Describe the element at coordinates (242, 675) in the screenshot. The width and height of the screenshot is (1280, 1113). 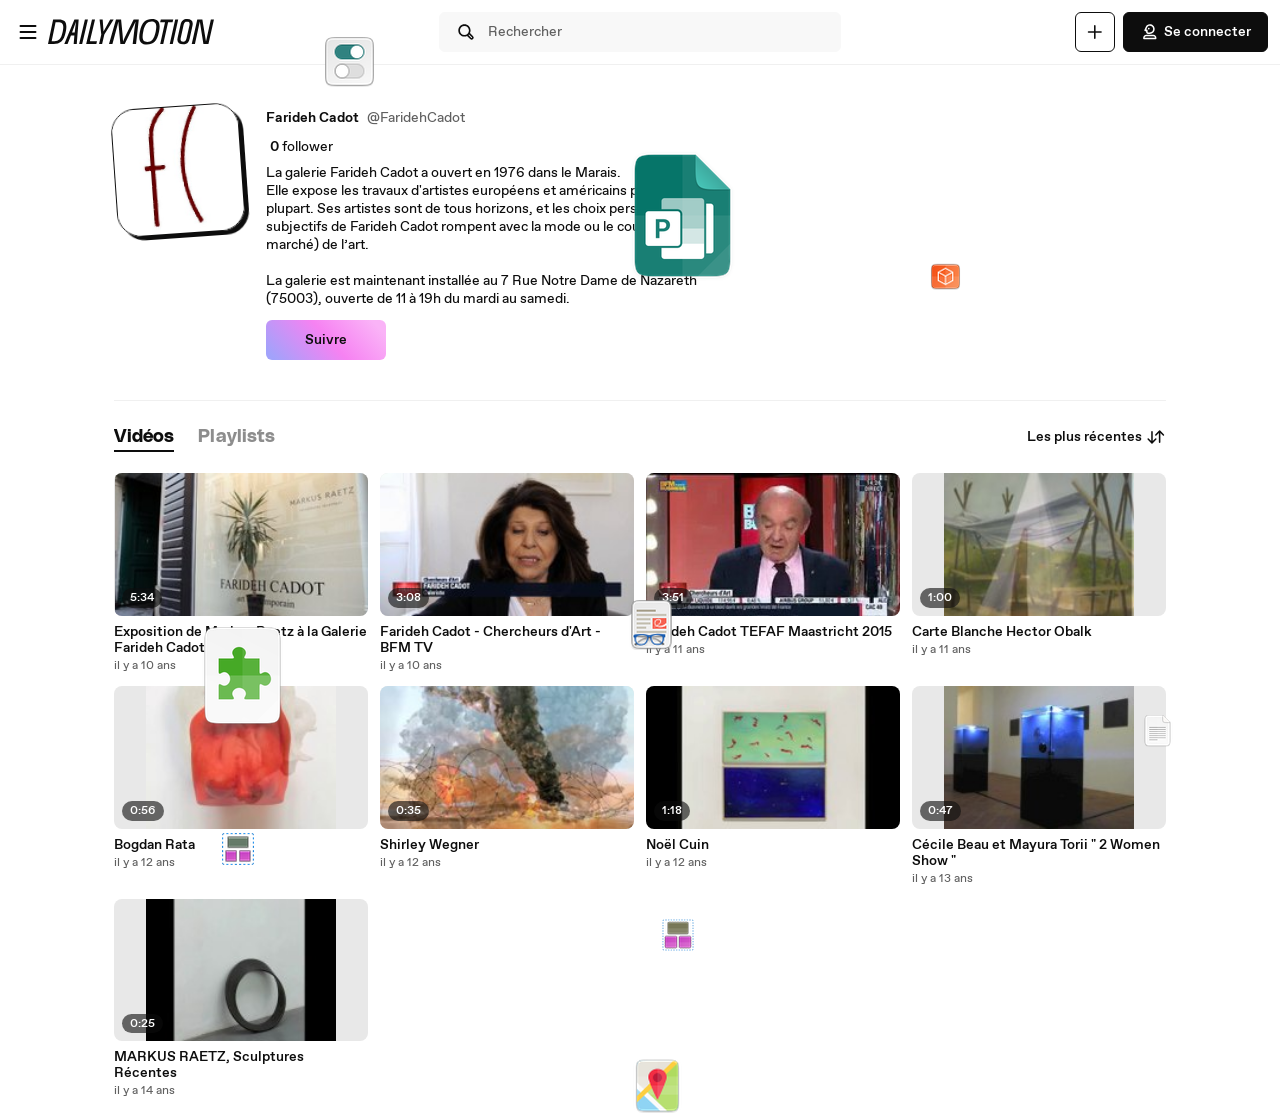
I see `an addon or extension file type` at that location.